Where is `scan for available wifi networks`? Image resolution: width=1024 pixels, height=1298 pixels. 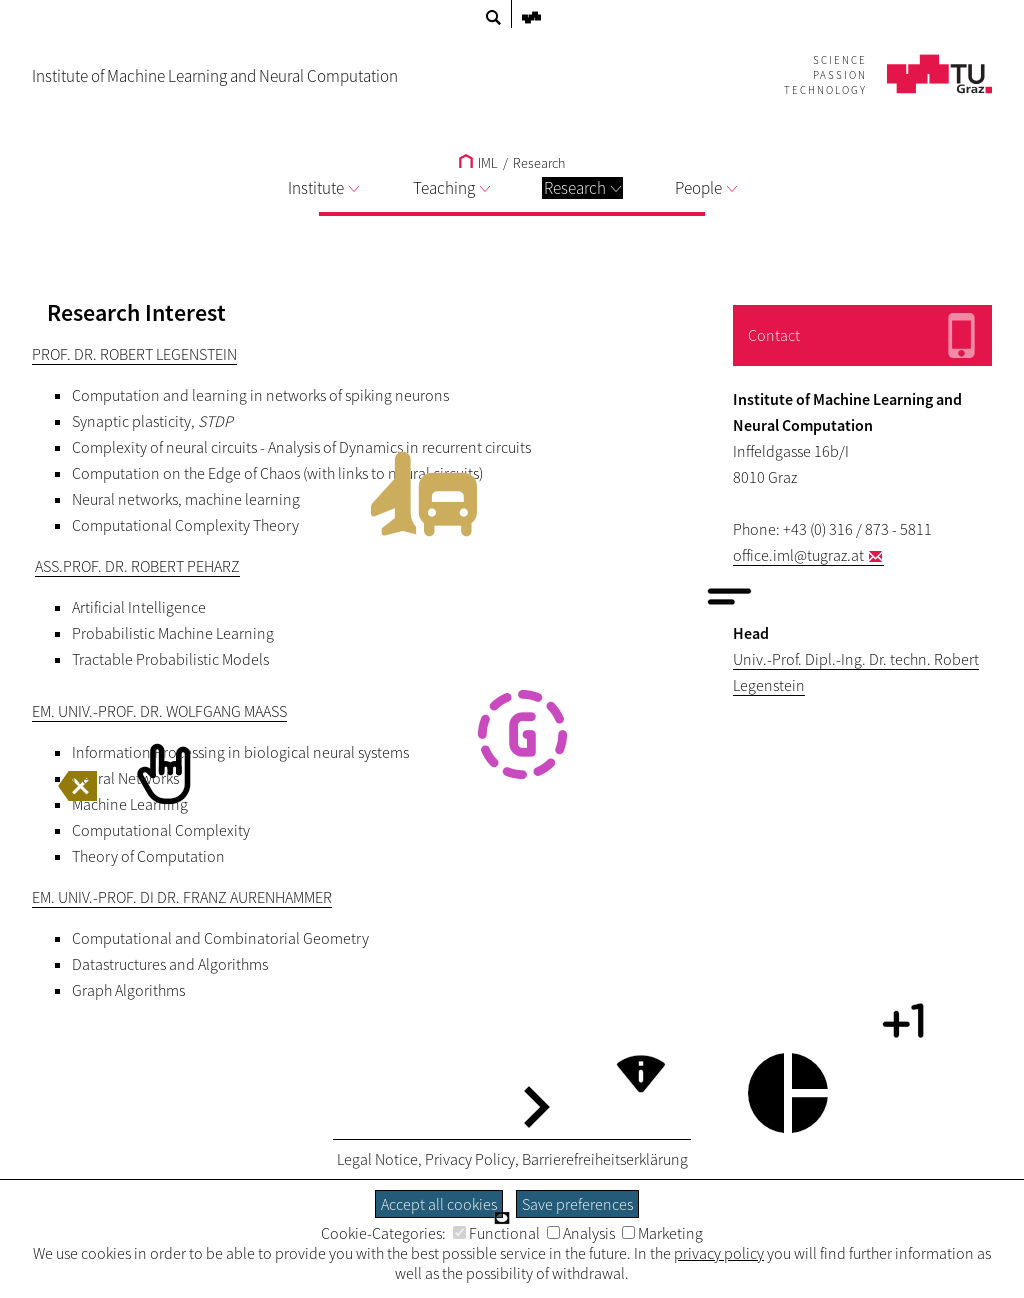 scan for available wifi networks is located at coordinates (641, 1074).